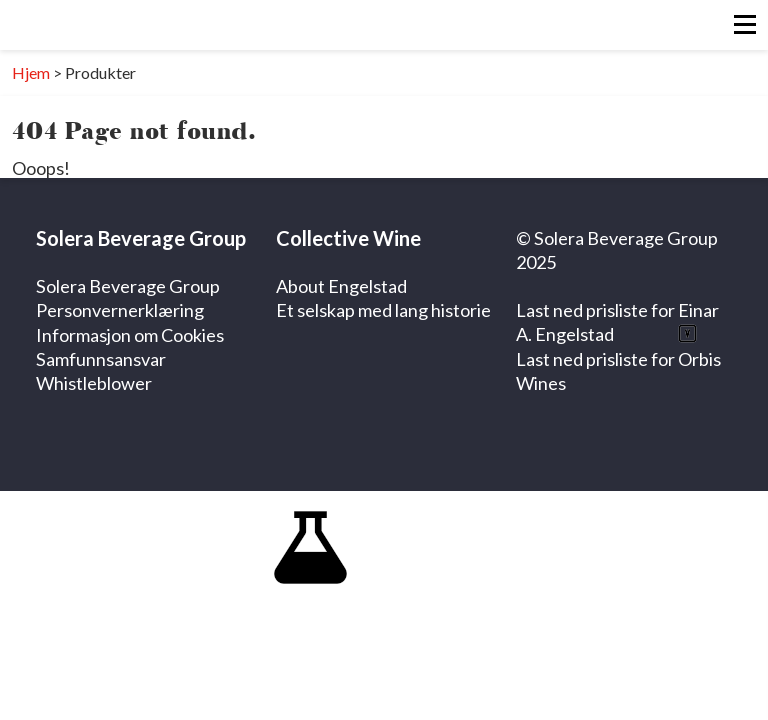 This screenshot has width=768, height=720. What do you see at coordinates (687, 333) in the screenshot?
I see `indicates a "V" keyboard shortcut or hotkey` at bounding box center [687, 333].